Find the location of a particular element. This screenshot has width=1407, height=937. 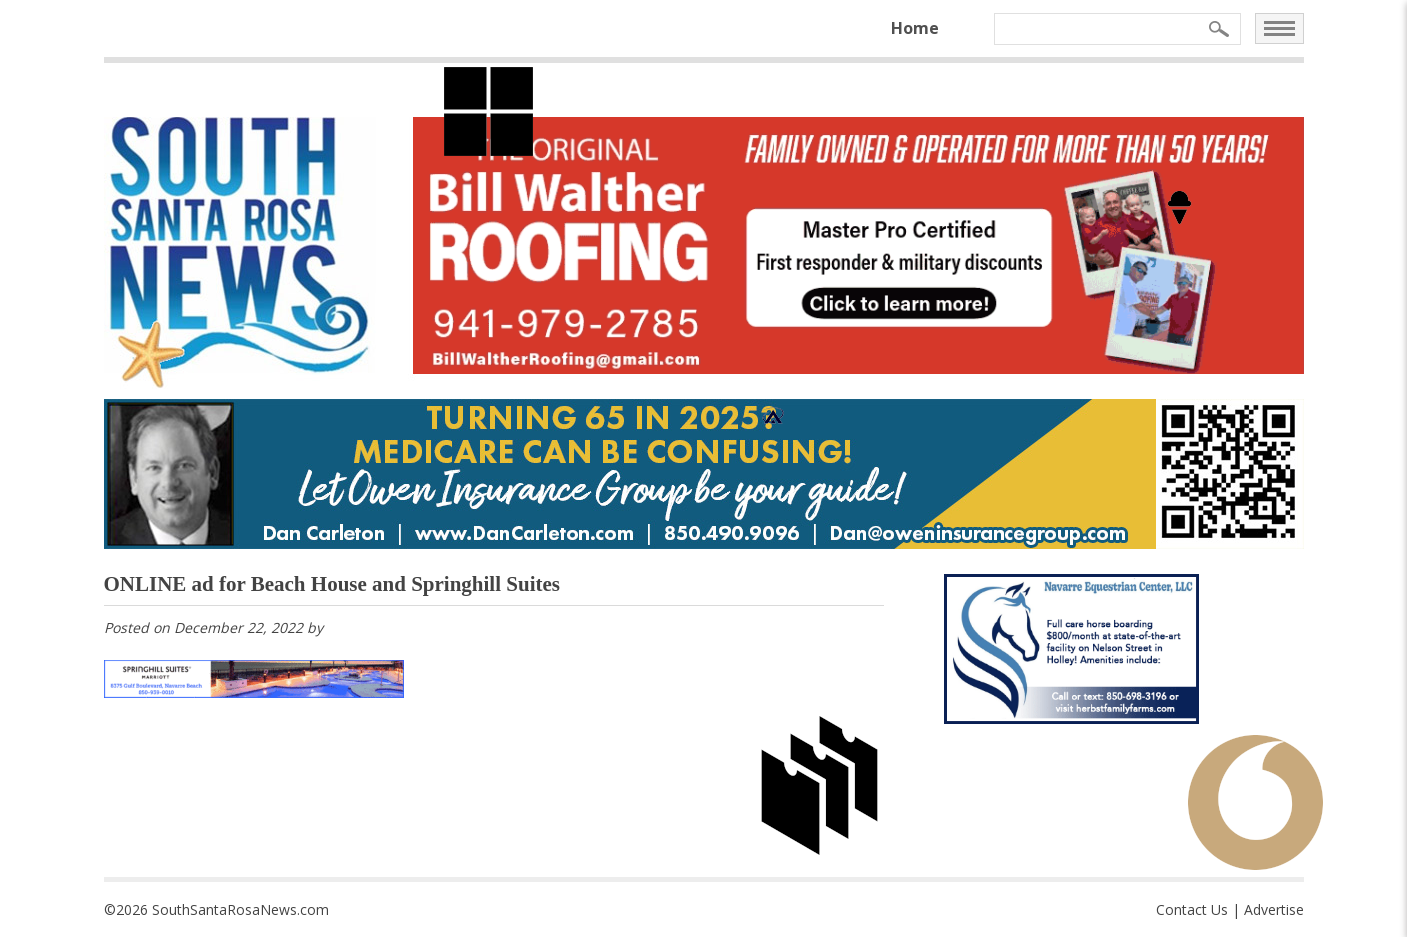

vodafone app or service is located at coordinates (1255, 802).